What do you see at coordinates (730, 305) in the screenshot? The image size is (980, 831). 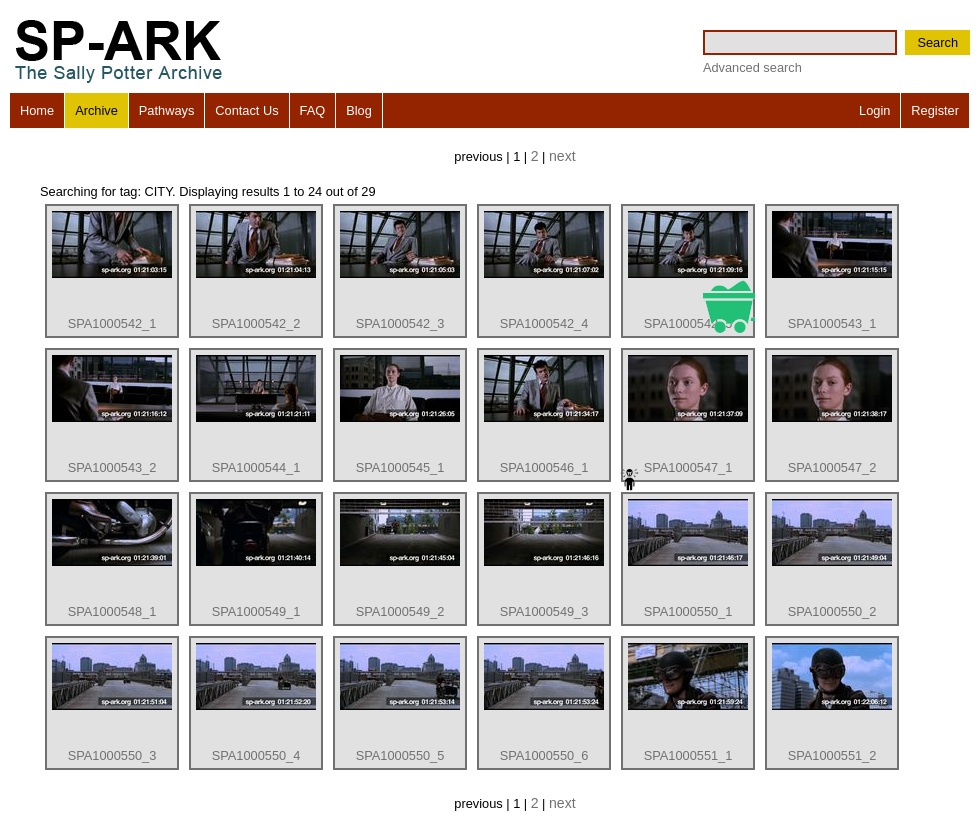 I see `access mining or resource collection game feature` at bounding box center [730, 305].